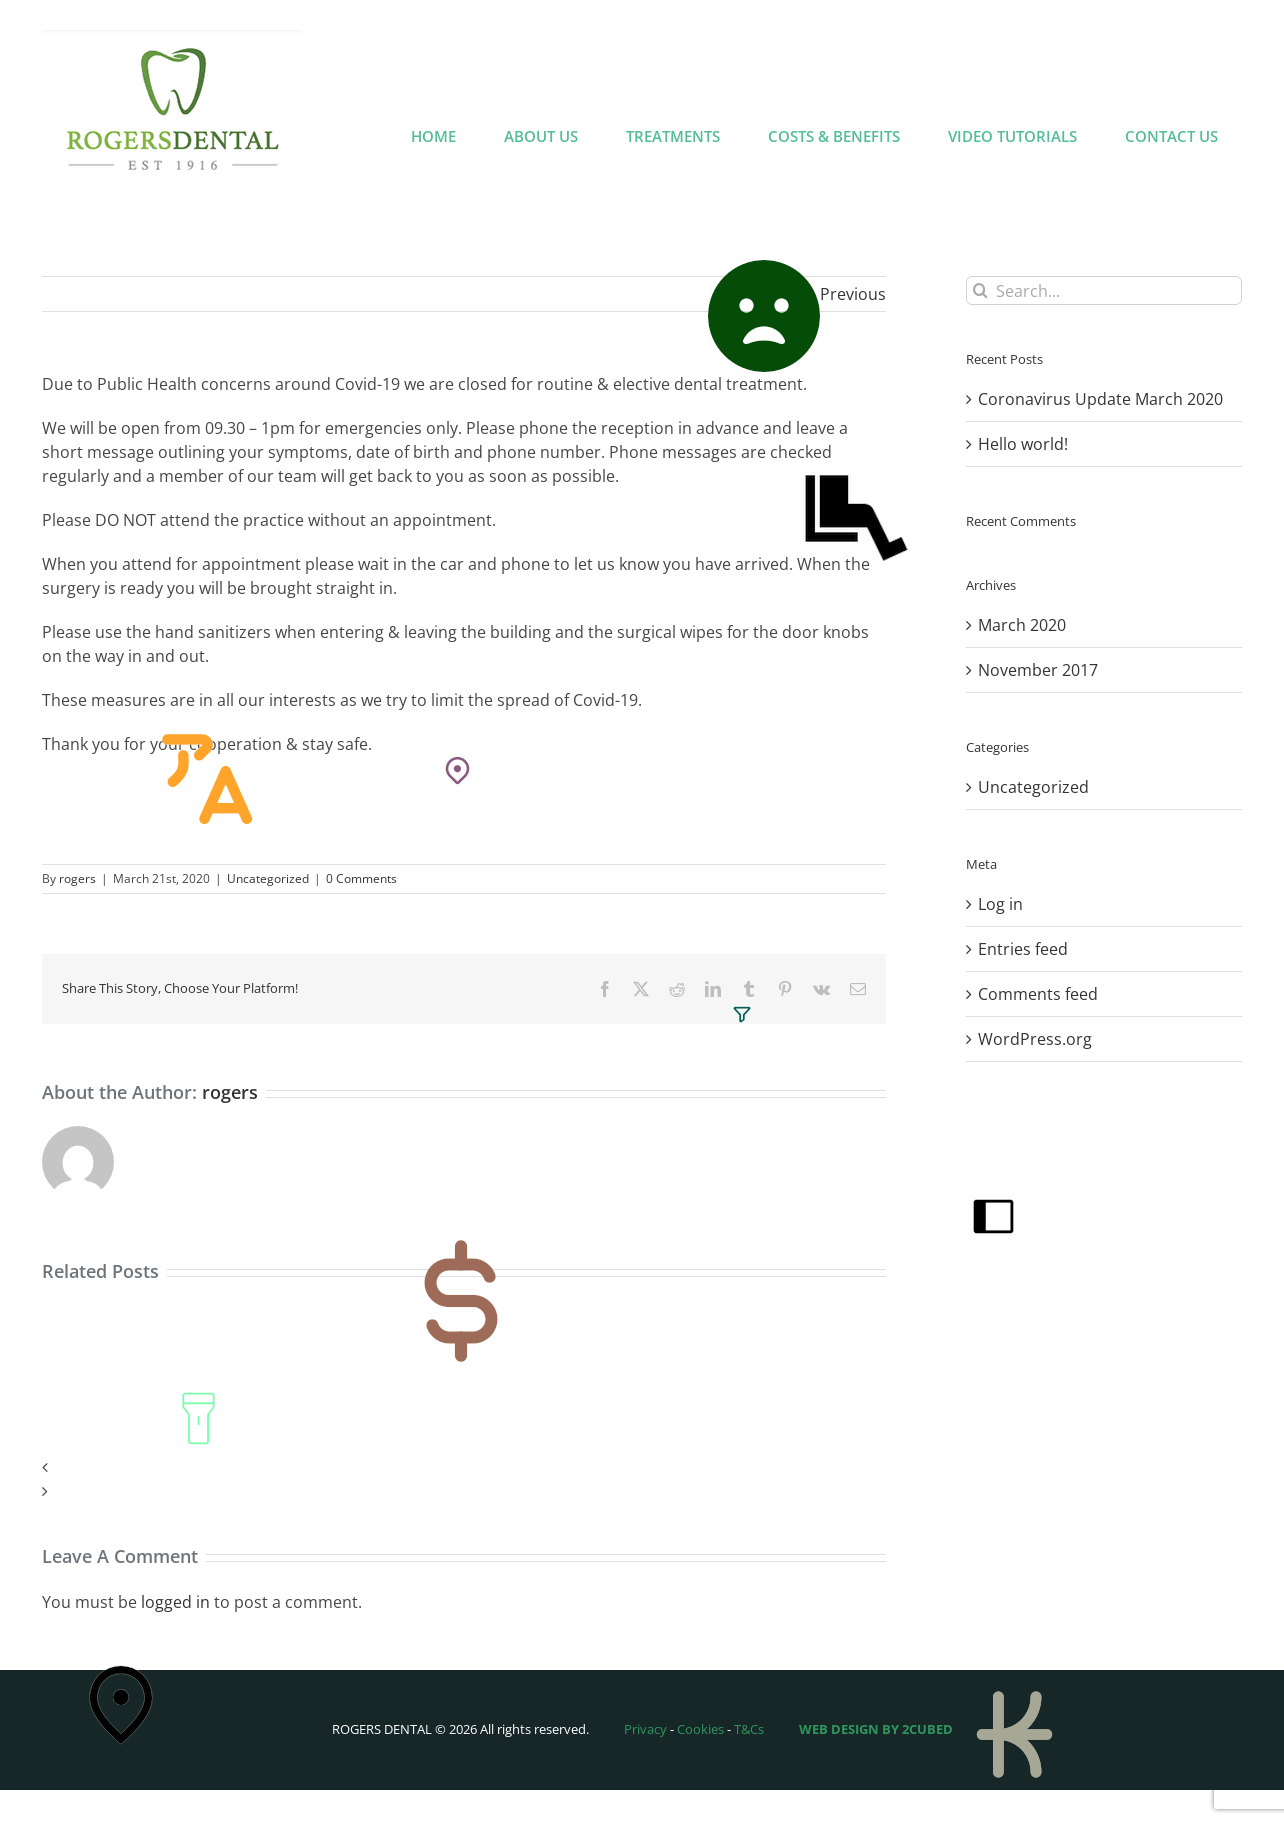  Describe the element at coordinates (204, 776) in the screenshot. I see `switch to Japanese katakana input` at that location.